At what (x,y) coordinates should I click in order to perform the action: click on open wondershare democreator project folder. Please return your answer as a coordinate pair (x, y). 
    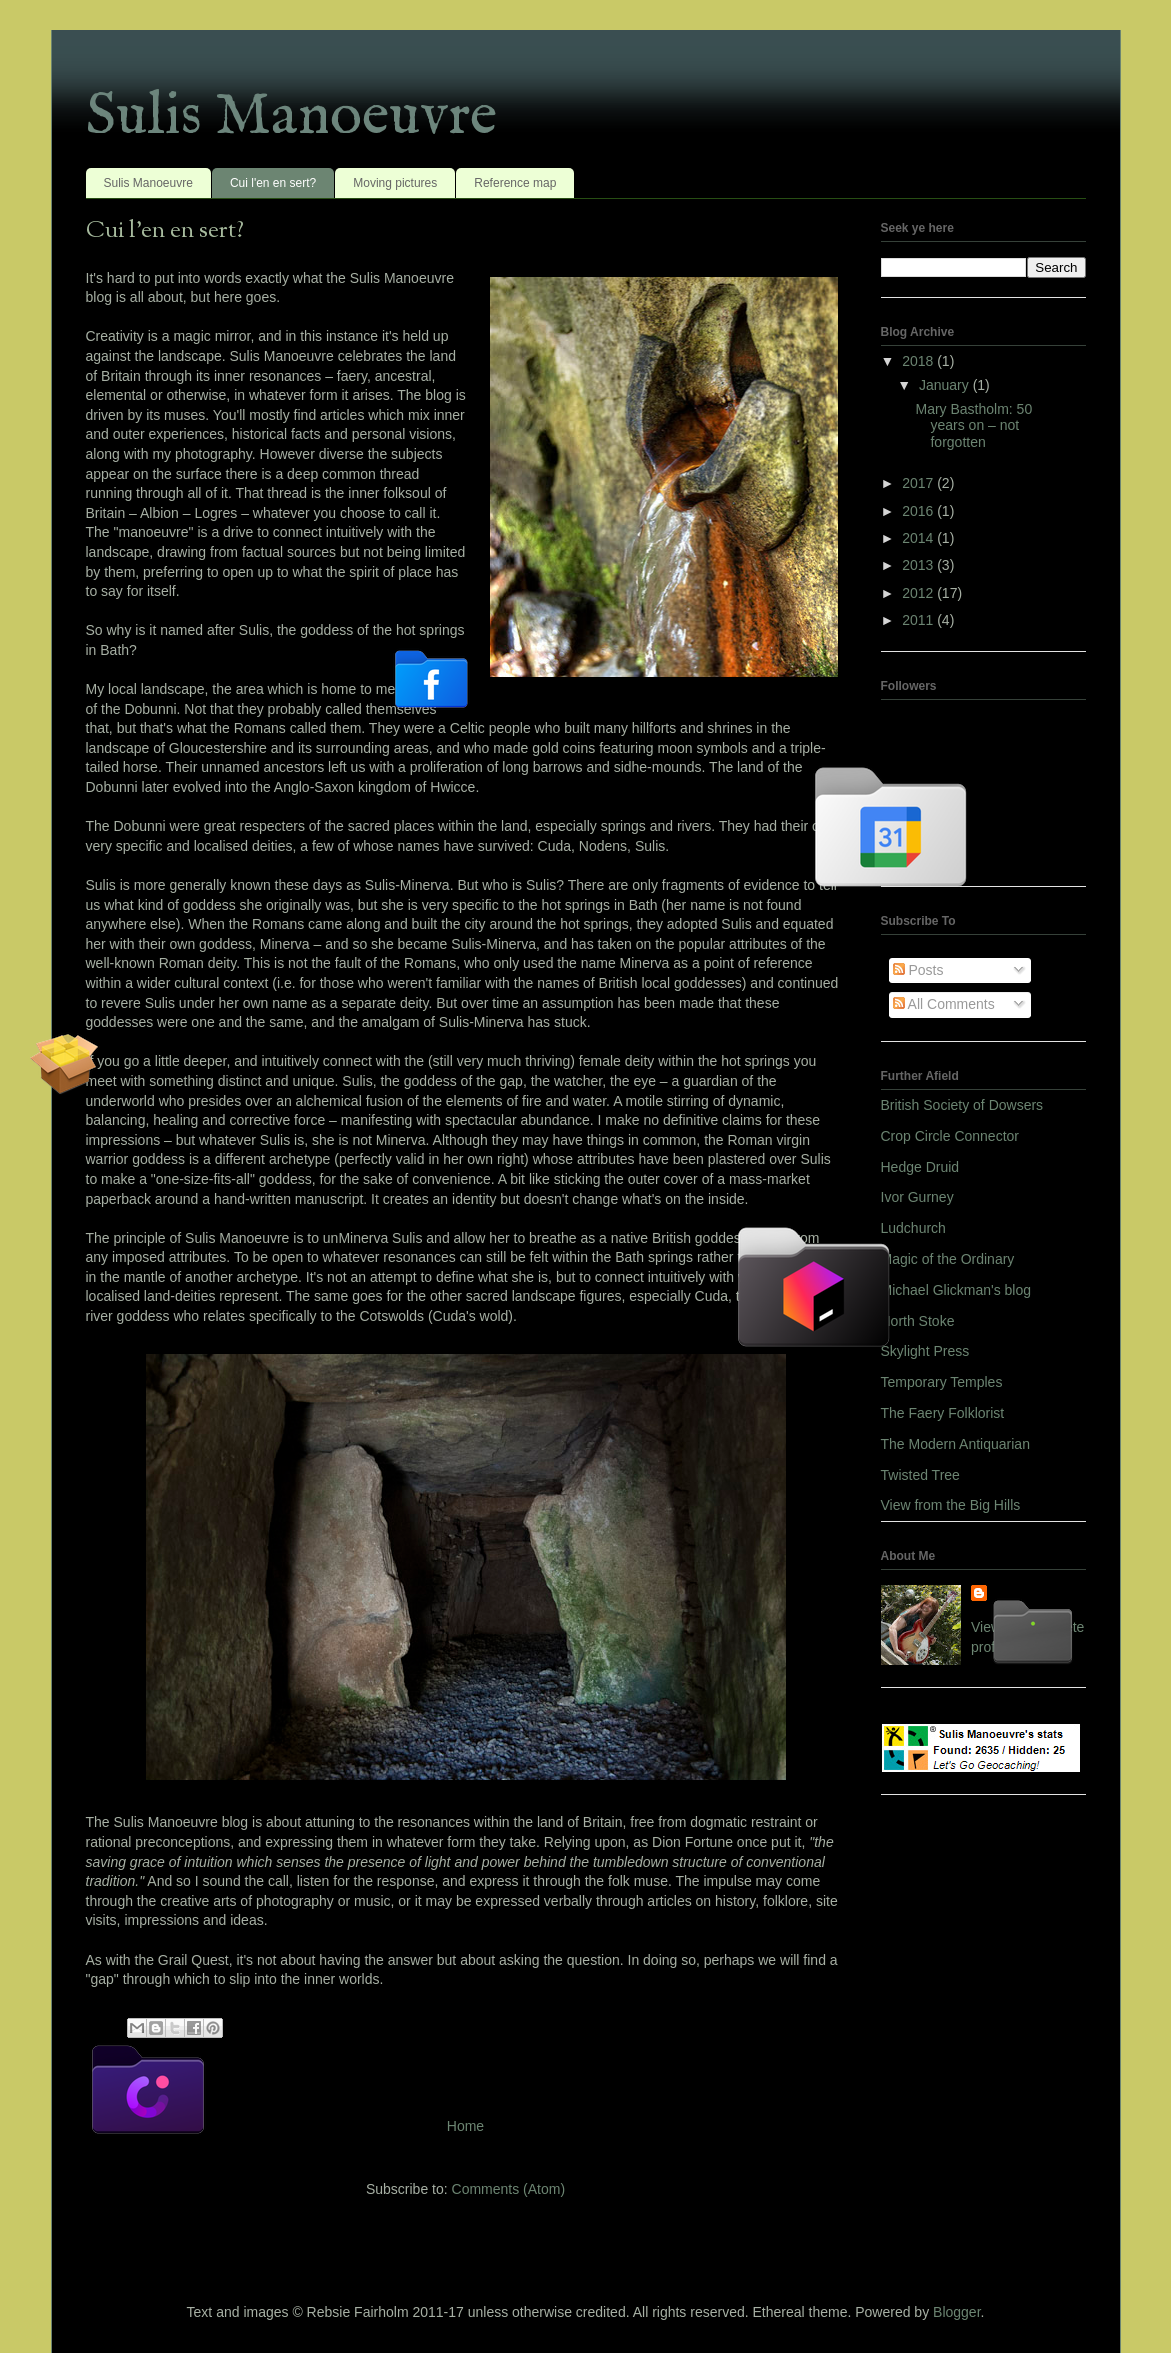
    Looking at the image, I should click on (147, 2092).